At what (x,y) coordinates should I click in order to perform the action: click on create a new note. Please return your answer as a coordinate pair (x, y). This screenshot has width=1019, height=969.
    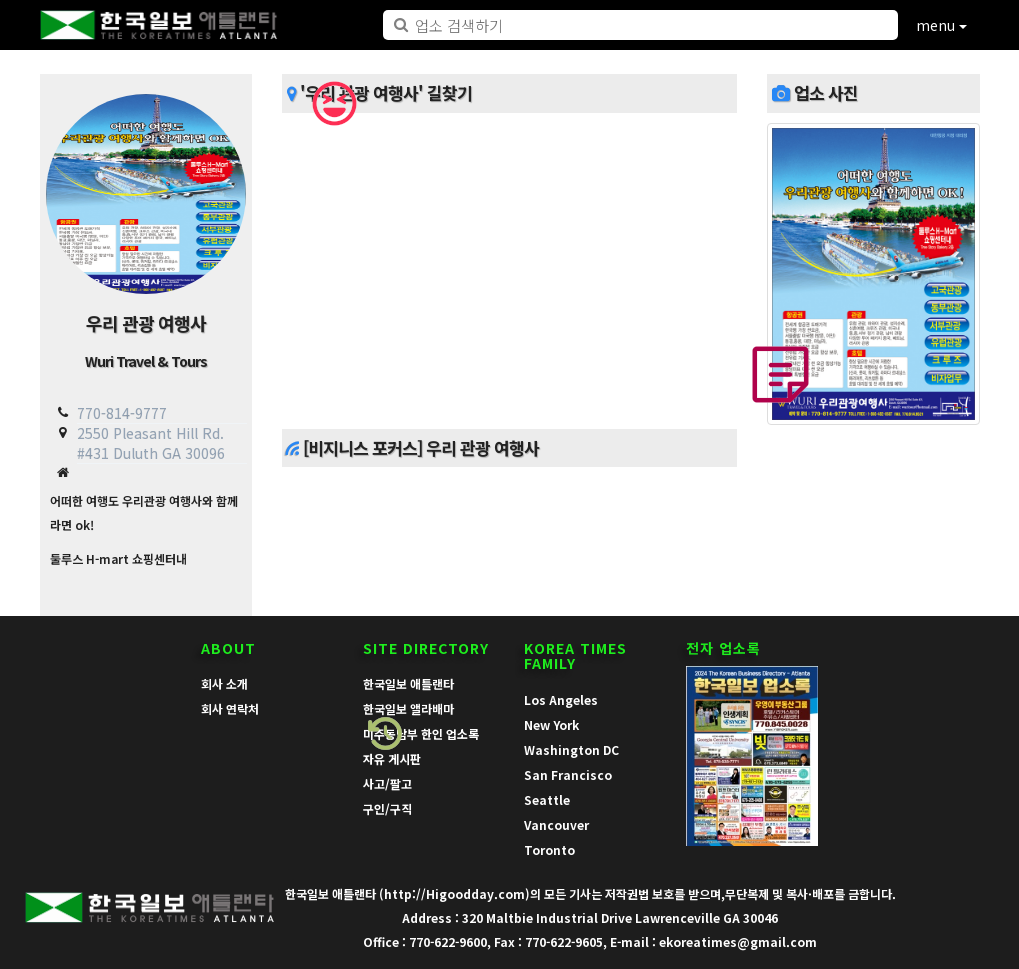
    Looking at the image, I should click on (780, 374).